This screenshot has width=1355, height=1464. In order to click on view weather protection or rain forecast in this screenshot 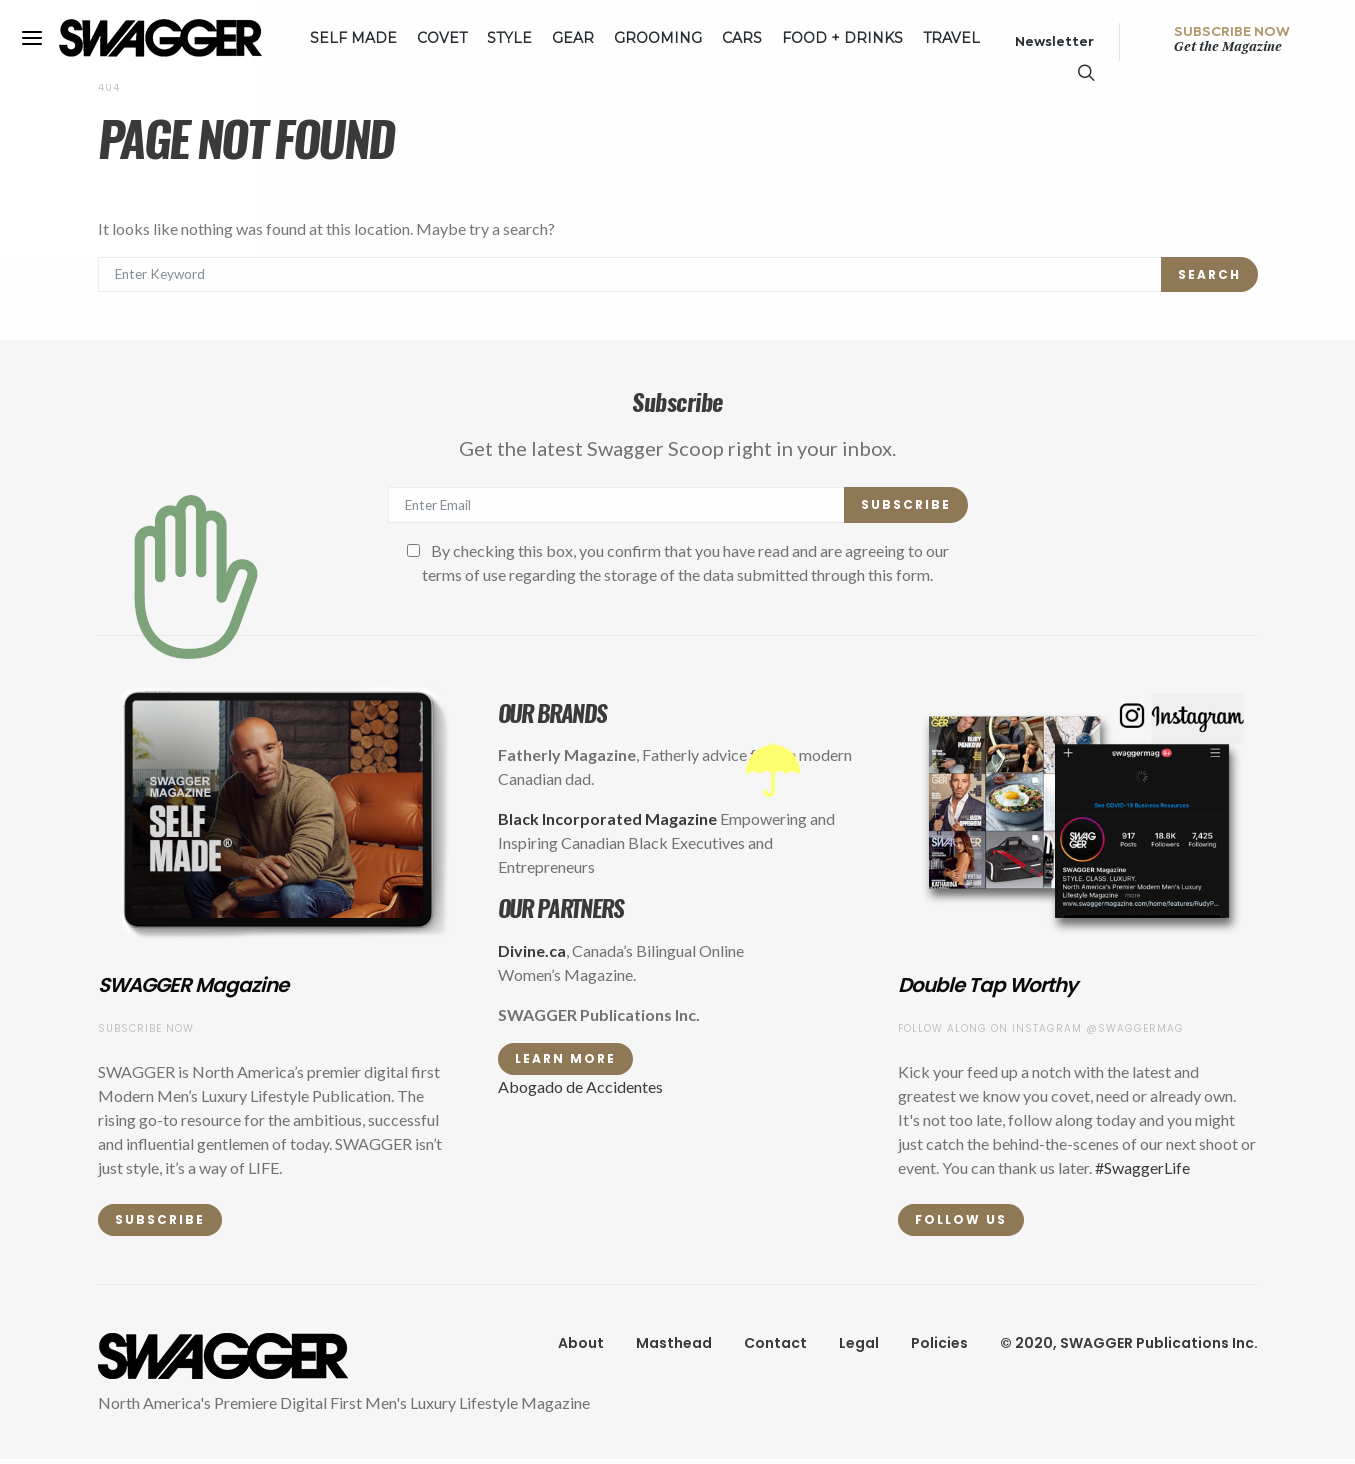, I will do `click(773, 770)`.